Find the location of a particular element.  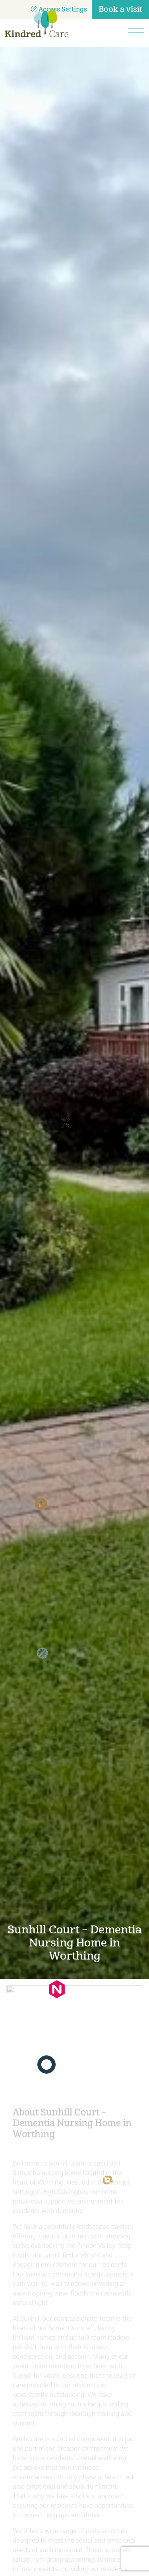

listmonk email newsletter and mailing list manager logo is located at coordinates (46, 2065).